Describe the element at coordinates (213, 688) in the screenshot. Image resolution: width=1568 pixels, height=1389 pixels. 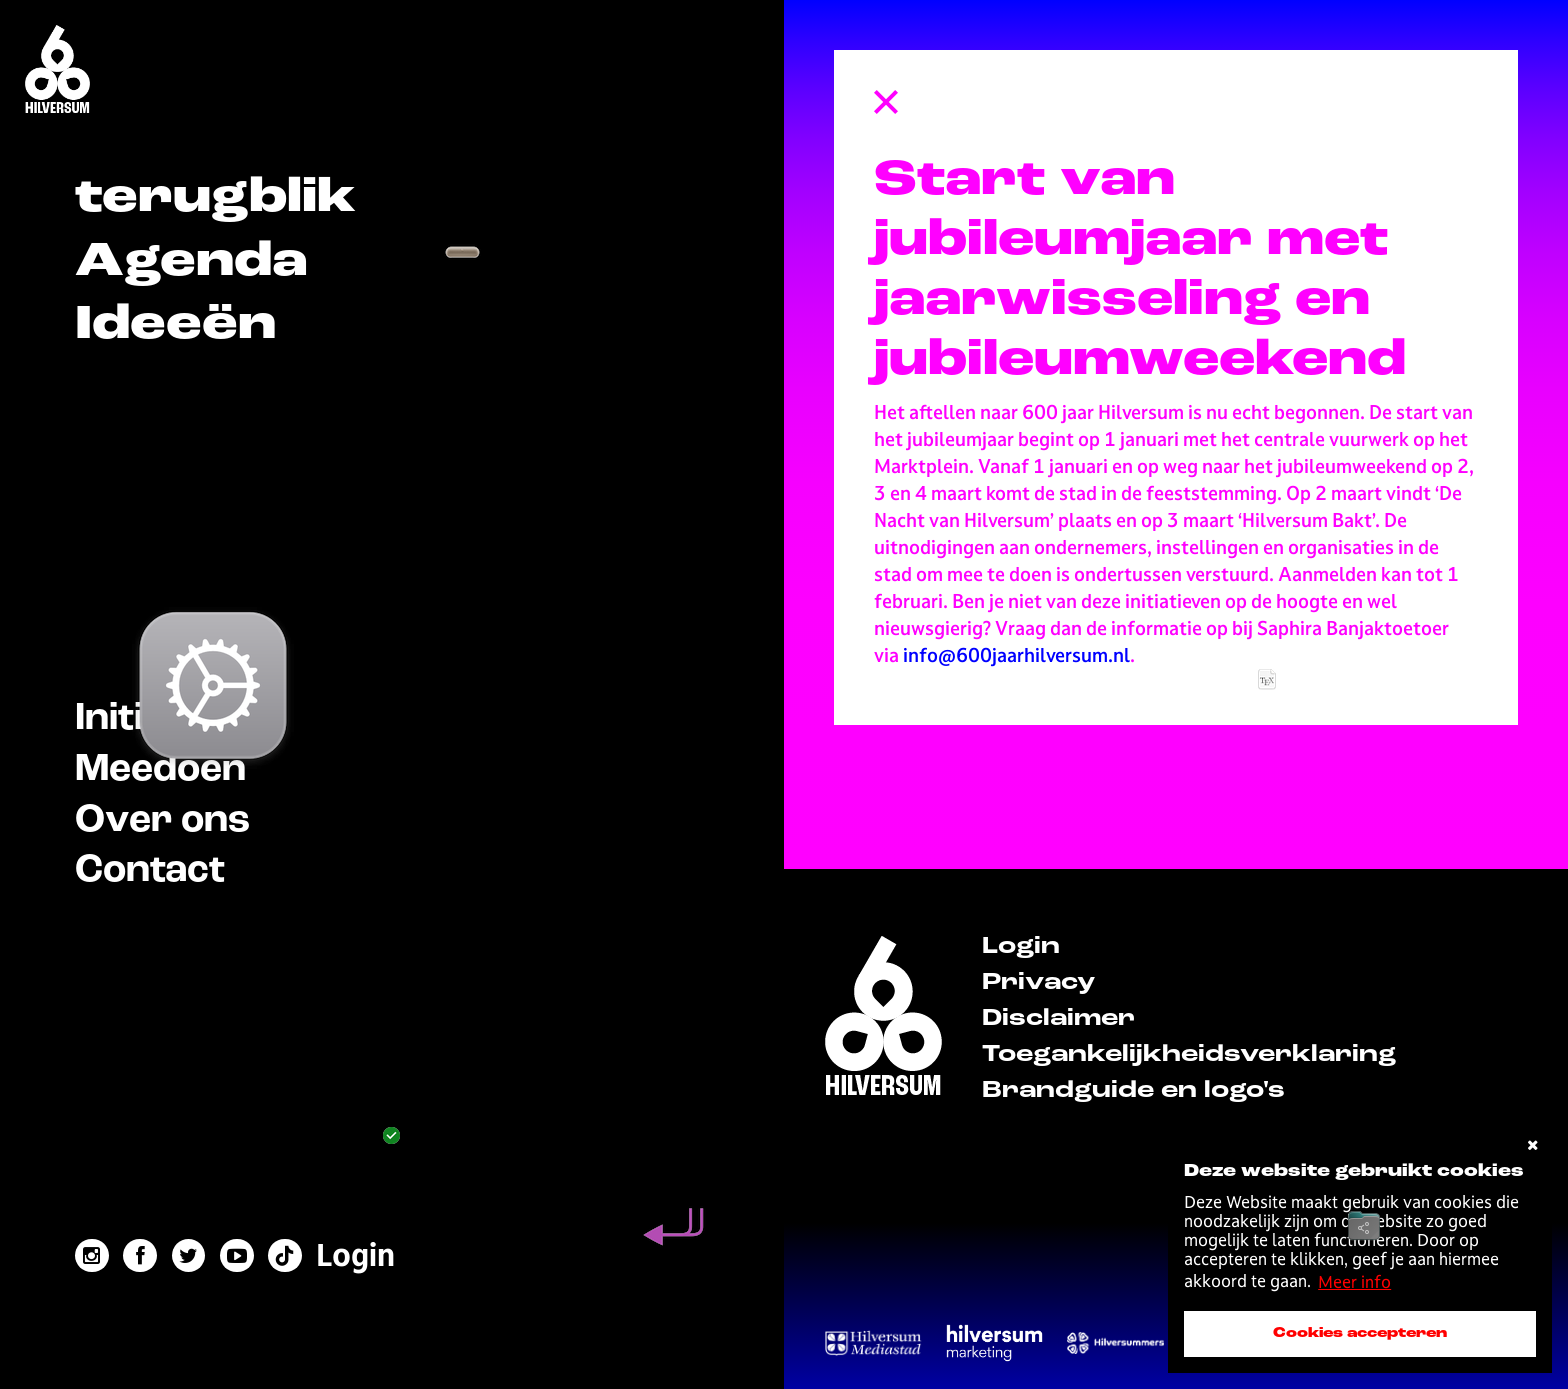
I see `open system preferences` at that location.